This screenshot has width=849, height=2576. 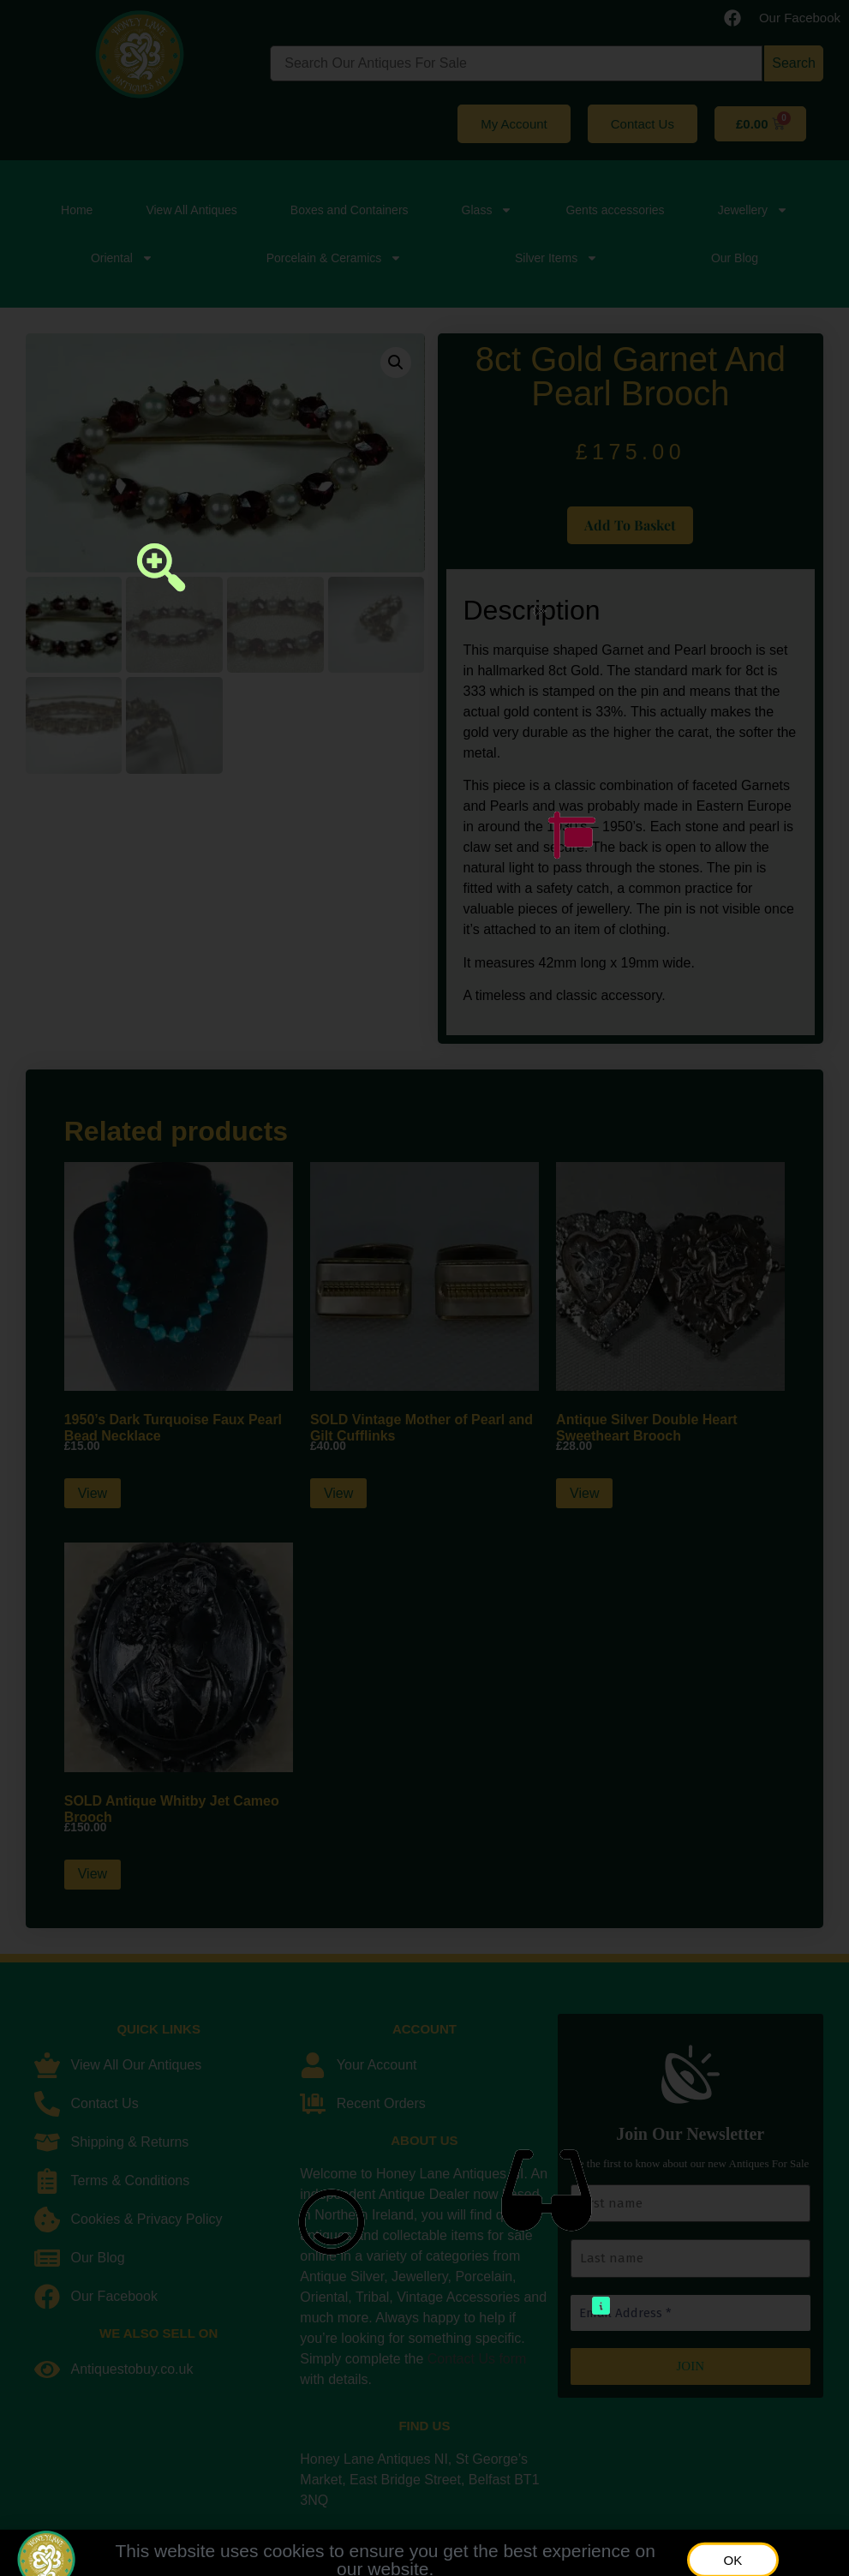 I want to click on view more information or details, so click(x=601, y=2305).